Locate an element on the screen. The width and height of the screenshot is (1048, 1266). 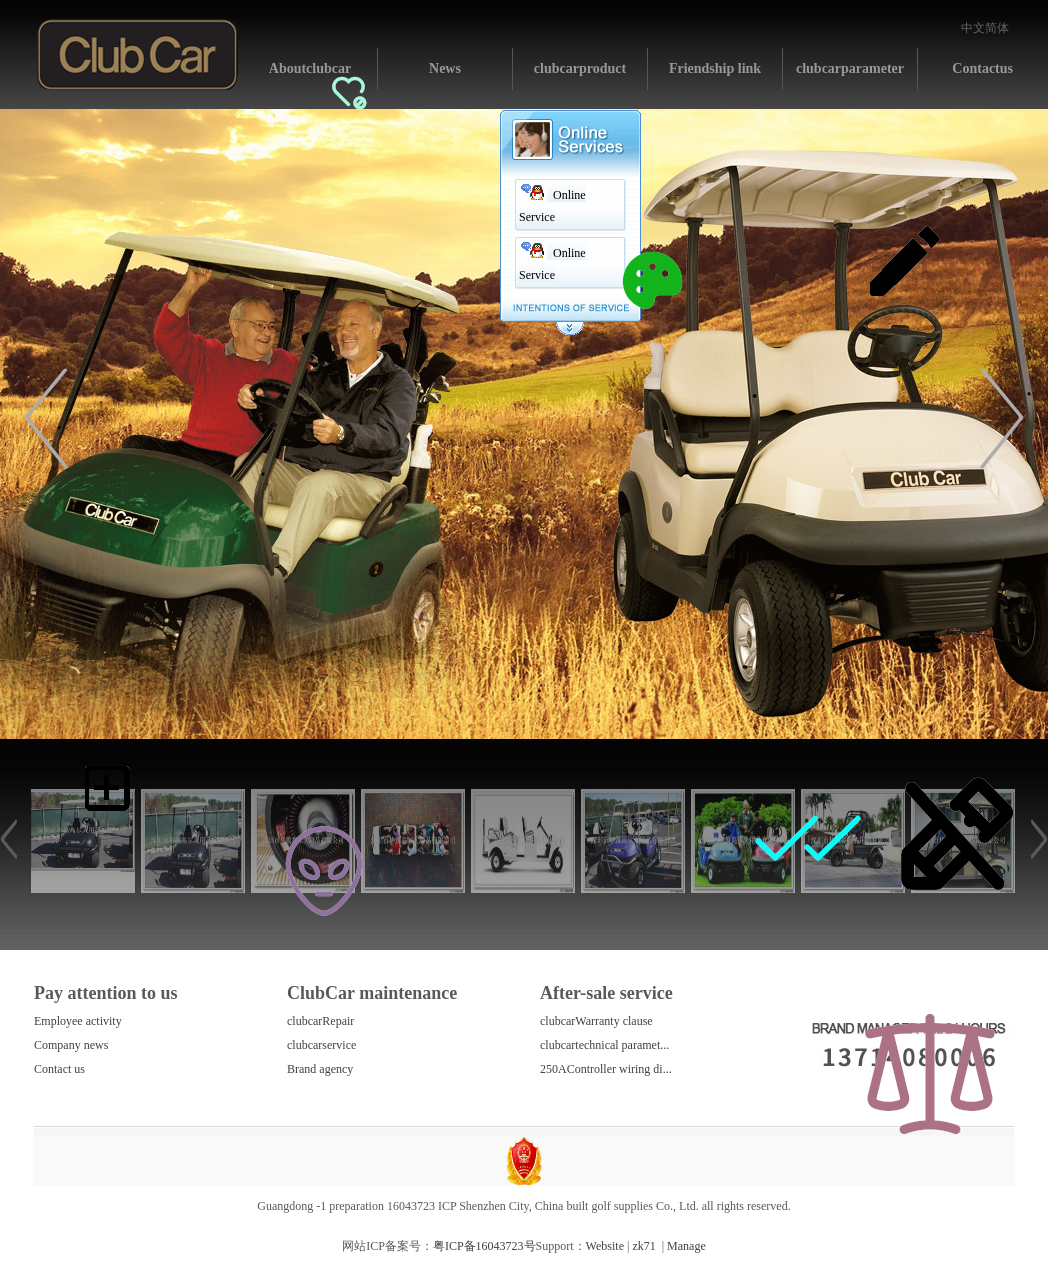
indicates all items have been completed or verified is located at coordinates (808, 840).